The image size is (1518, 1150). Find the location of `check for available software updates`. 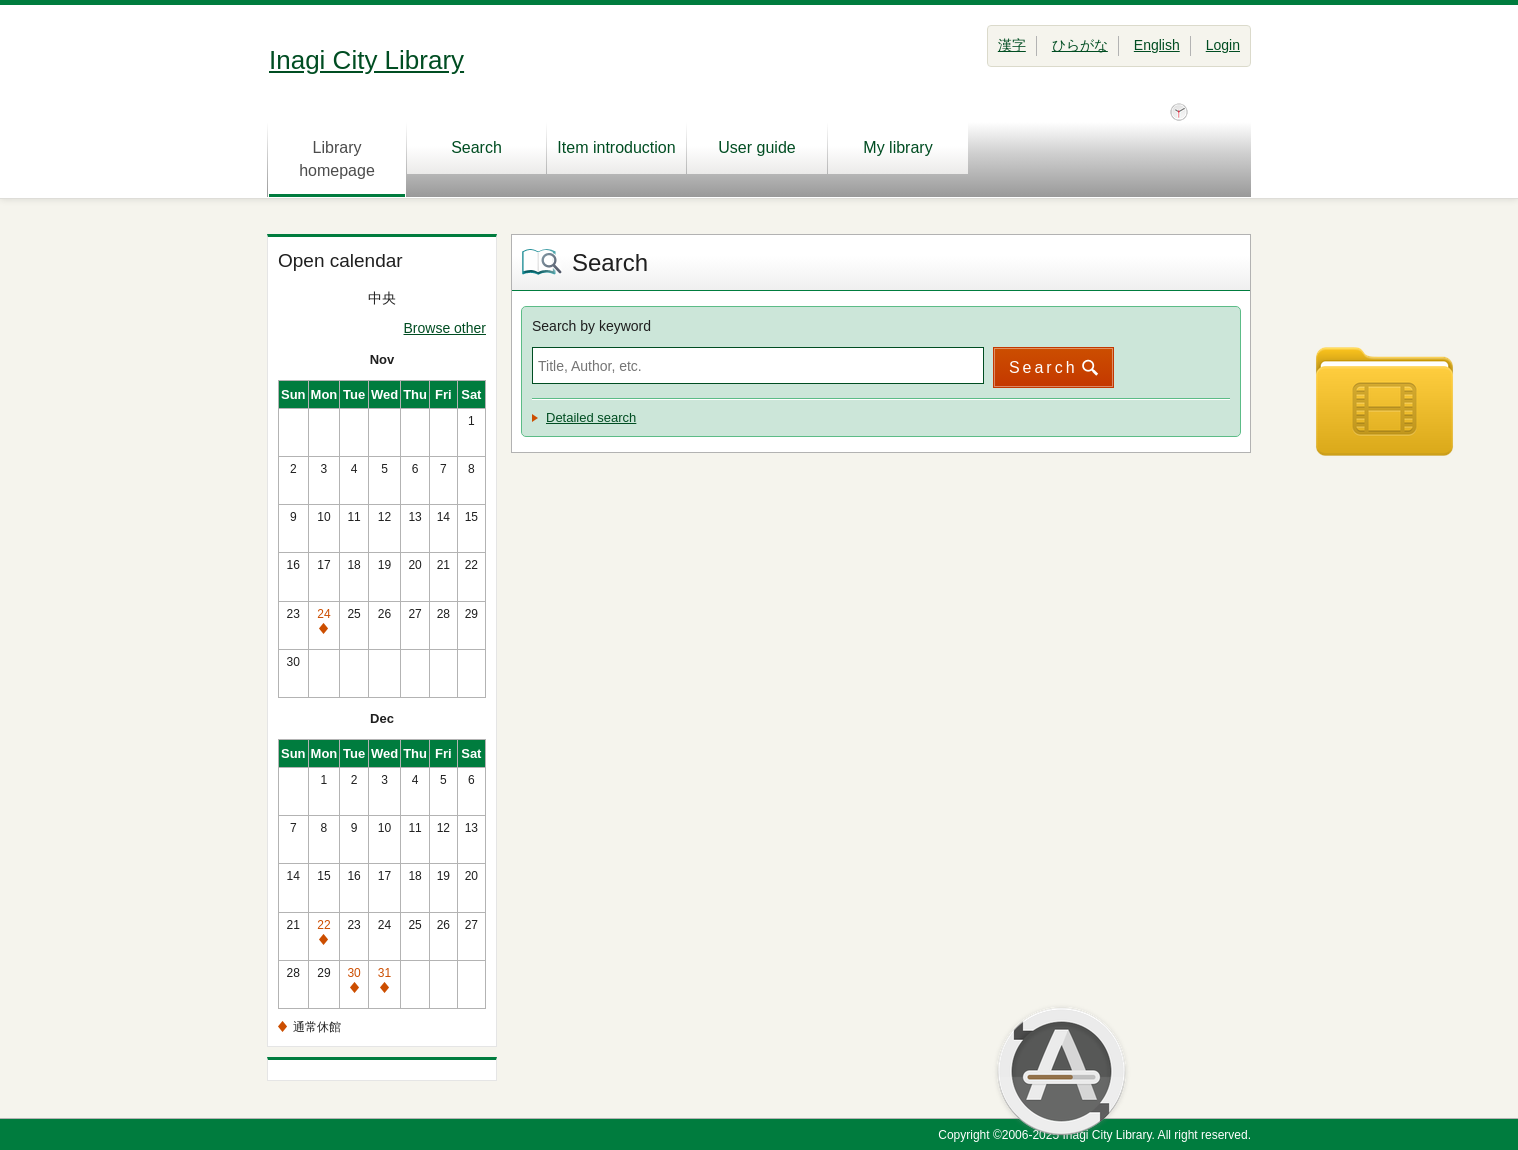

check for available software updates is located at coordinates (1061, 1071).